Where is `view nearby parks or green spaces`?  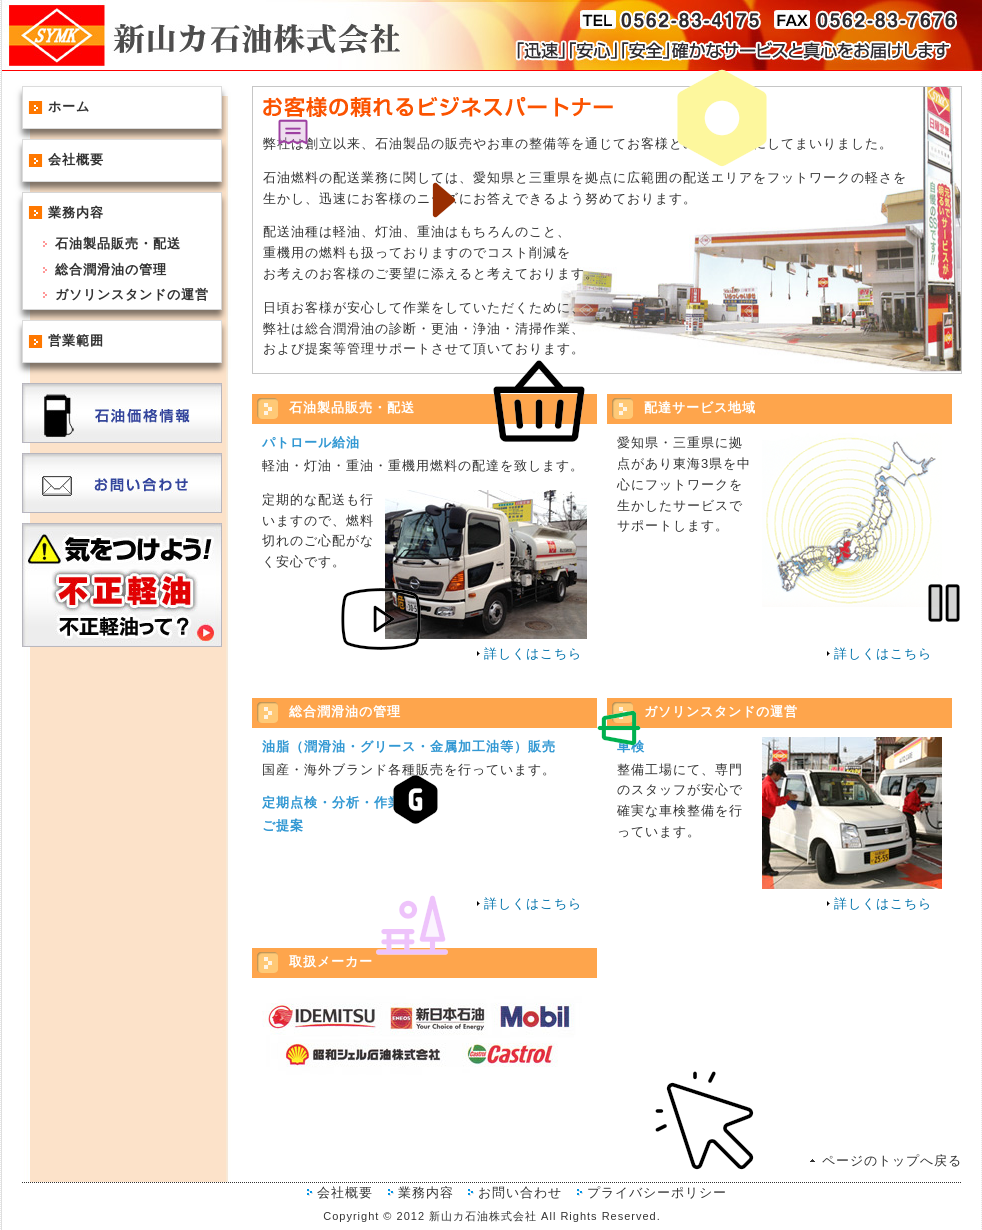
view nearby parks or green spaces is located at coordinates (412, 929).